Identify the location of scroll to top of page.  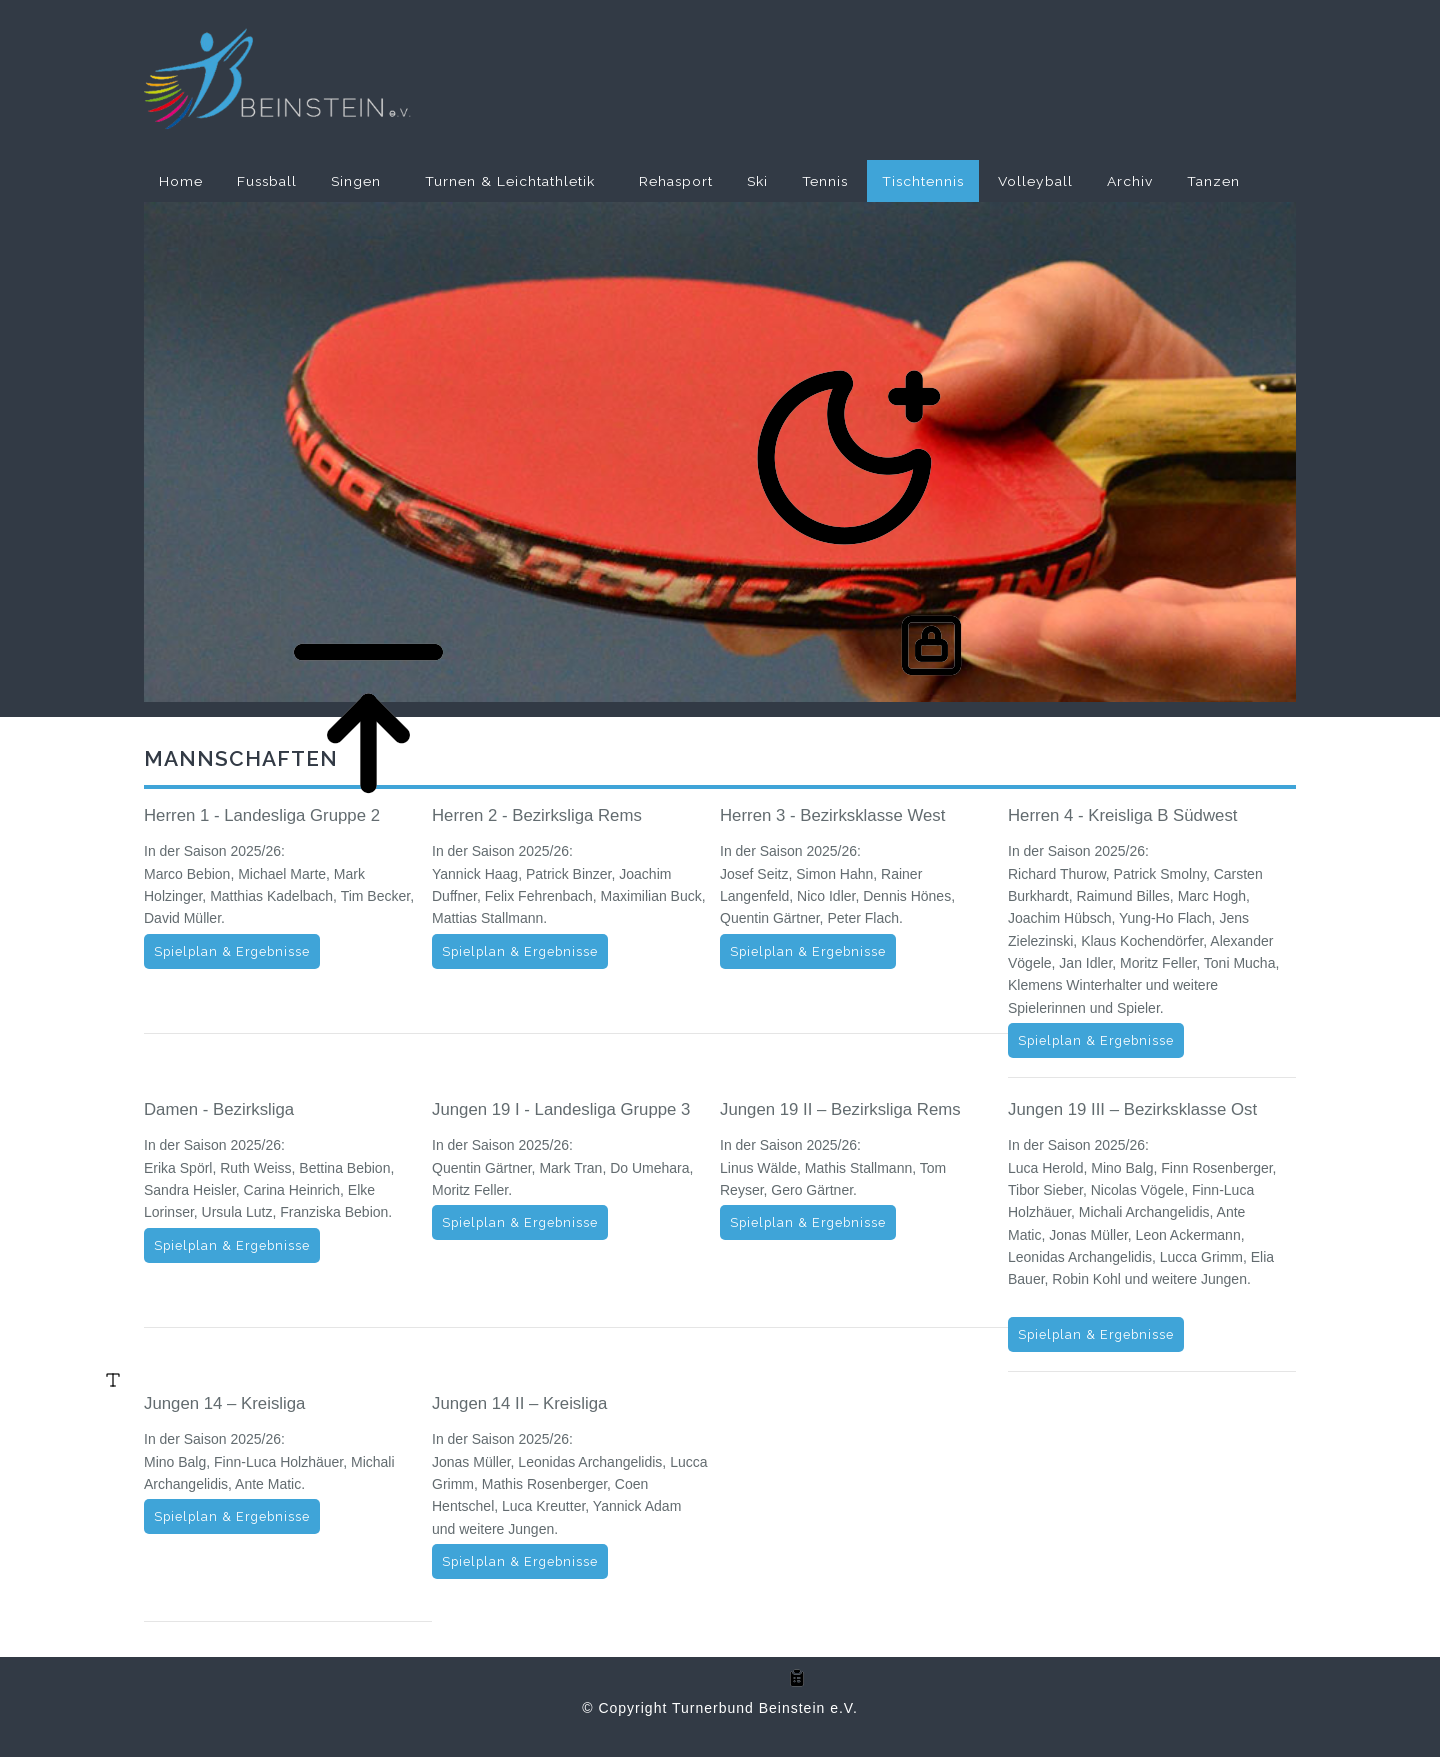
(368, 718).